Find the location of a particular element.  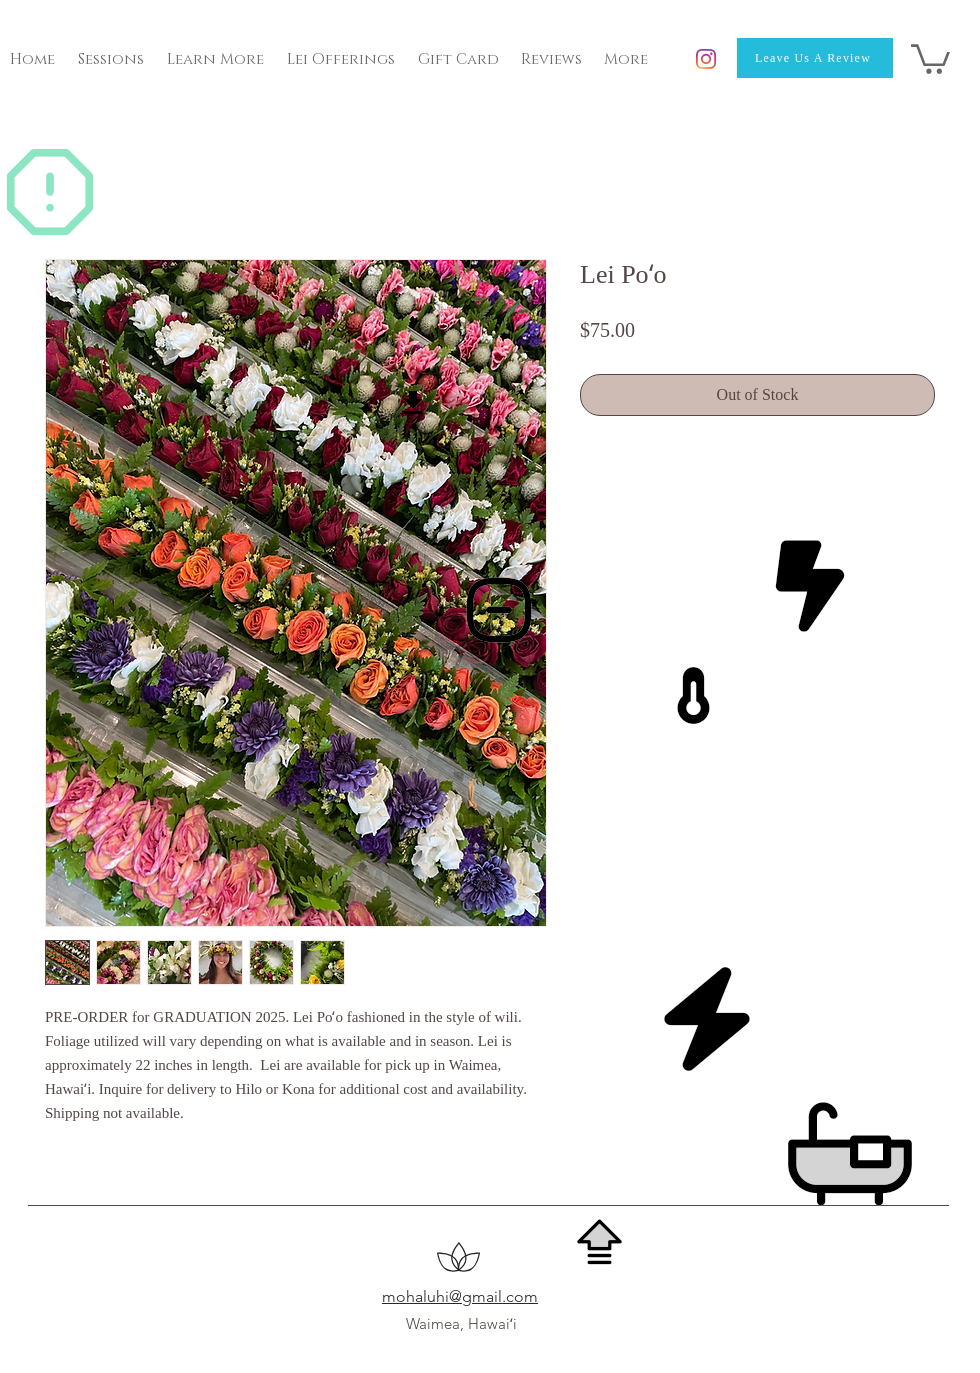

indicates bathroom amenity in a listing is located at coordinates (850, 1156).